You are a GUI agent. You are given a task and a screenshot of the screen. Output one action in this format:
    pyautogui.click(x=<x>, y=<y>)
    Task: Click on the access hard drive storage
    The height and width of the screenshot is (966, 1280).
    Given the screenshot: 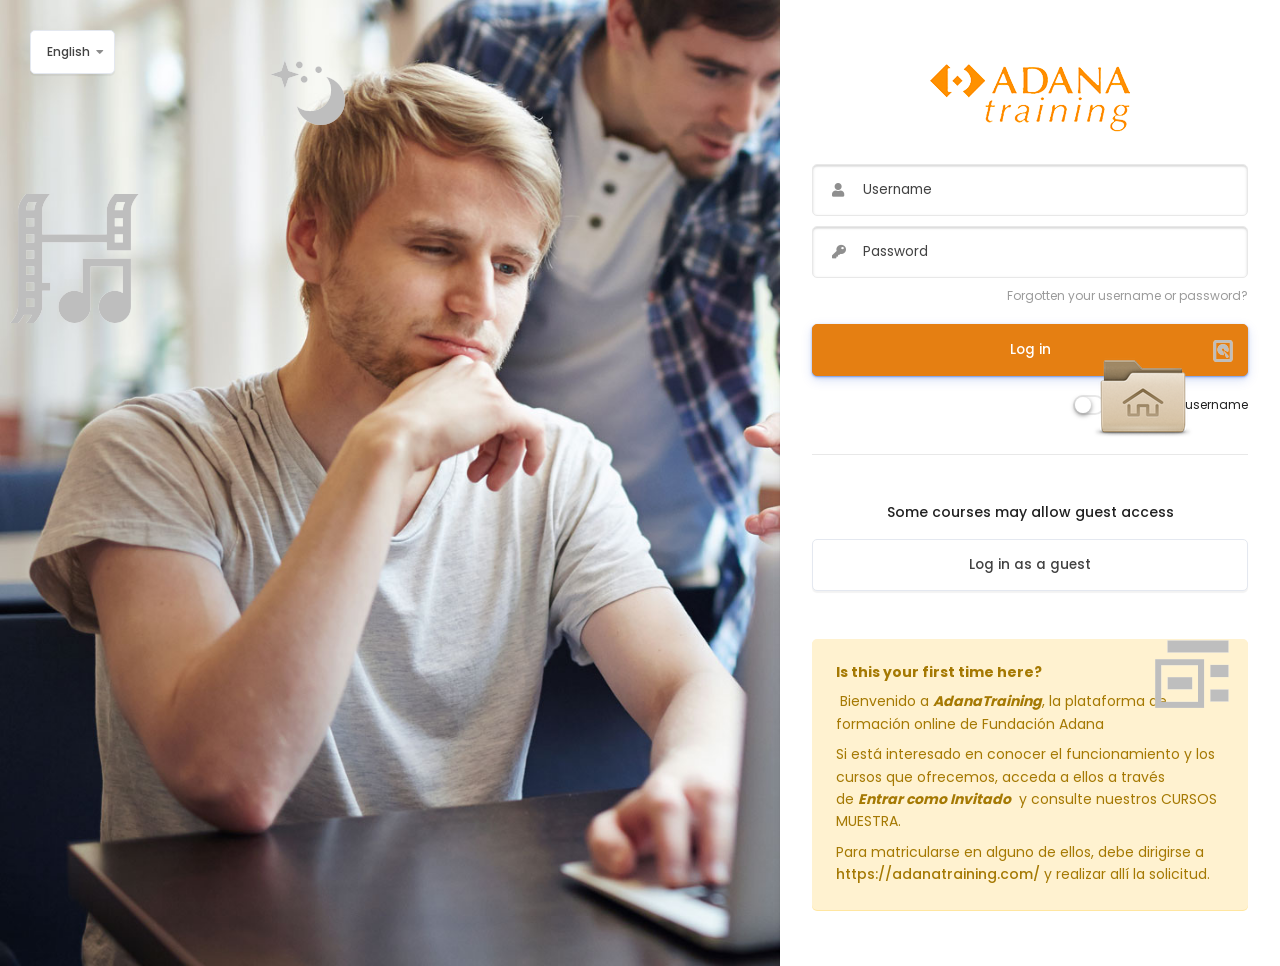 What is the action you would take?
    pyautogui.click(x=1223, y=351)
    